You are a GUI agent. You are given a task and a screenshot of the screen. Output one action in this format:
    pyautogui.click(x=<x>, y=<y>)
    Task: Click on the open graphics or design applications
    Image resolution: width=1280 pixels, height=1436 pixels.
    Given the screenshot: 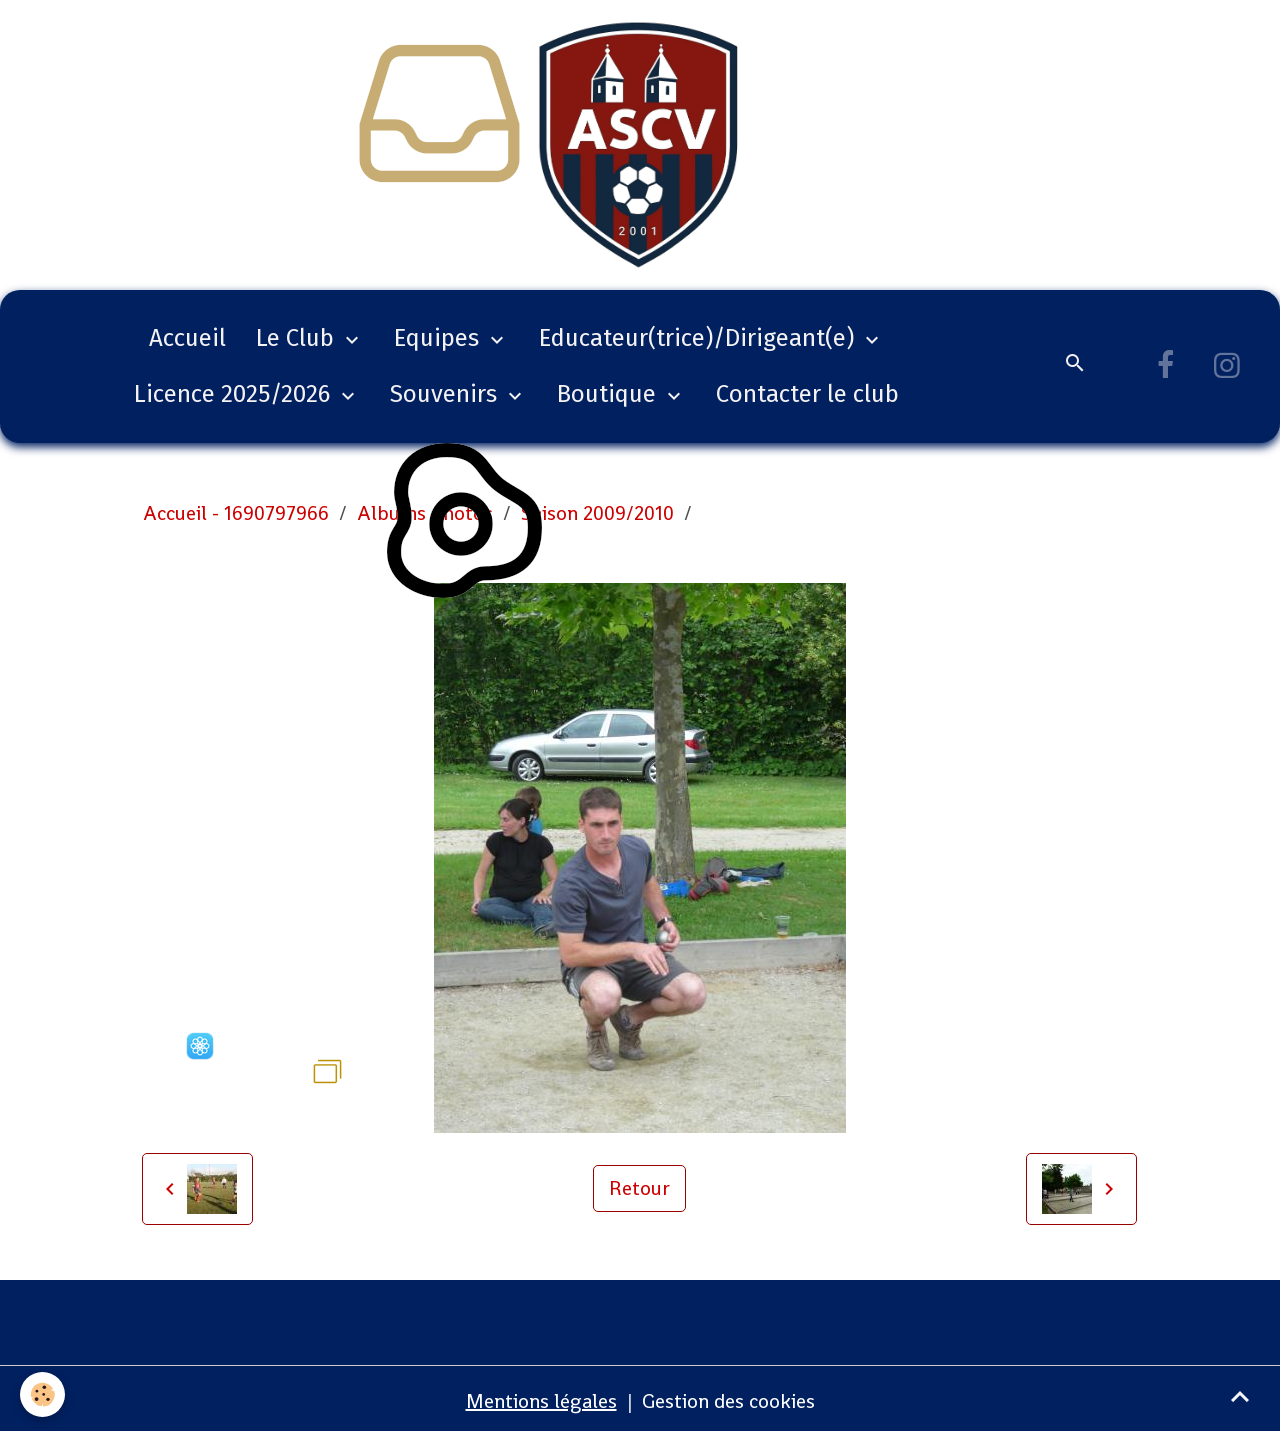 What is the action you would take?
    pyautogui.click(x=200, y=1046)
    